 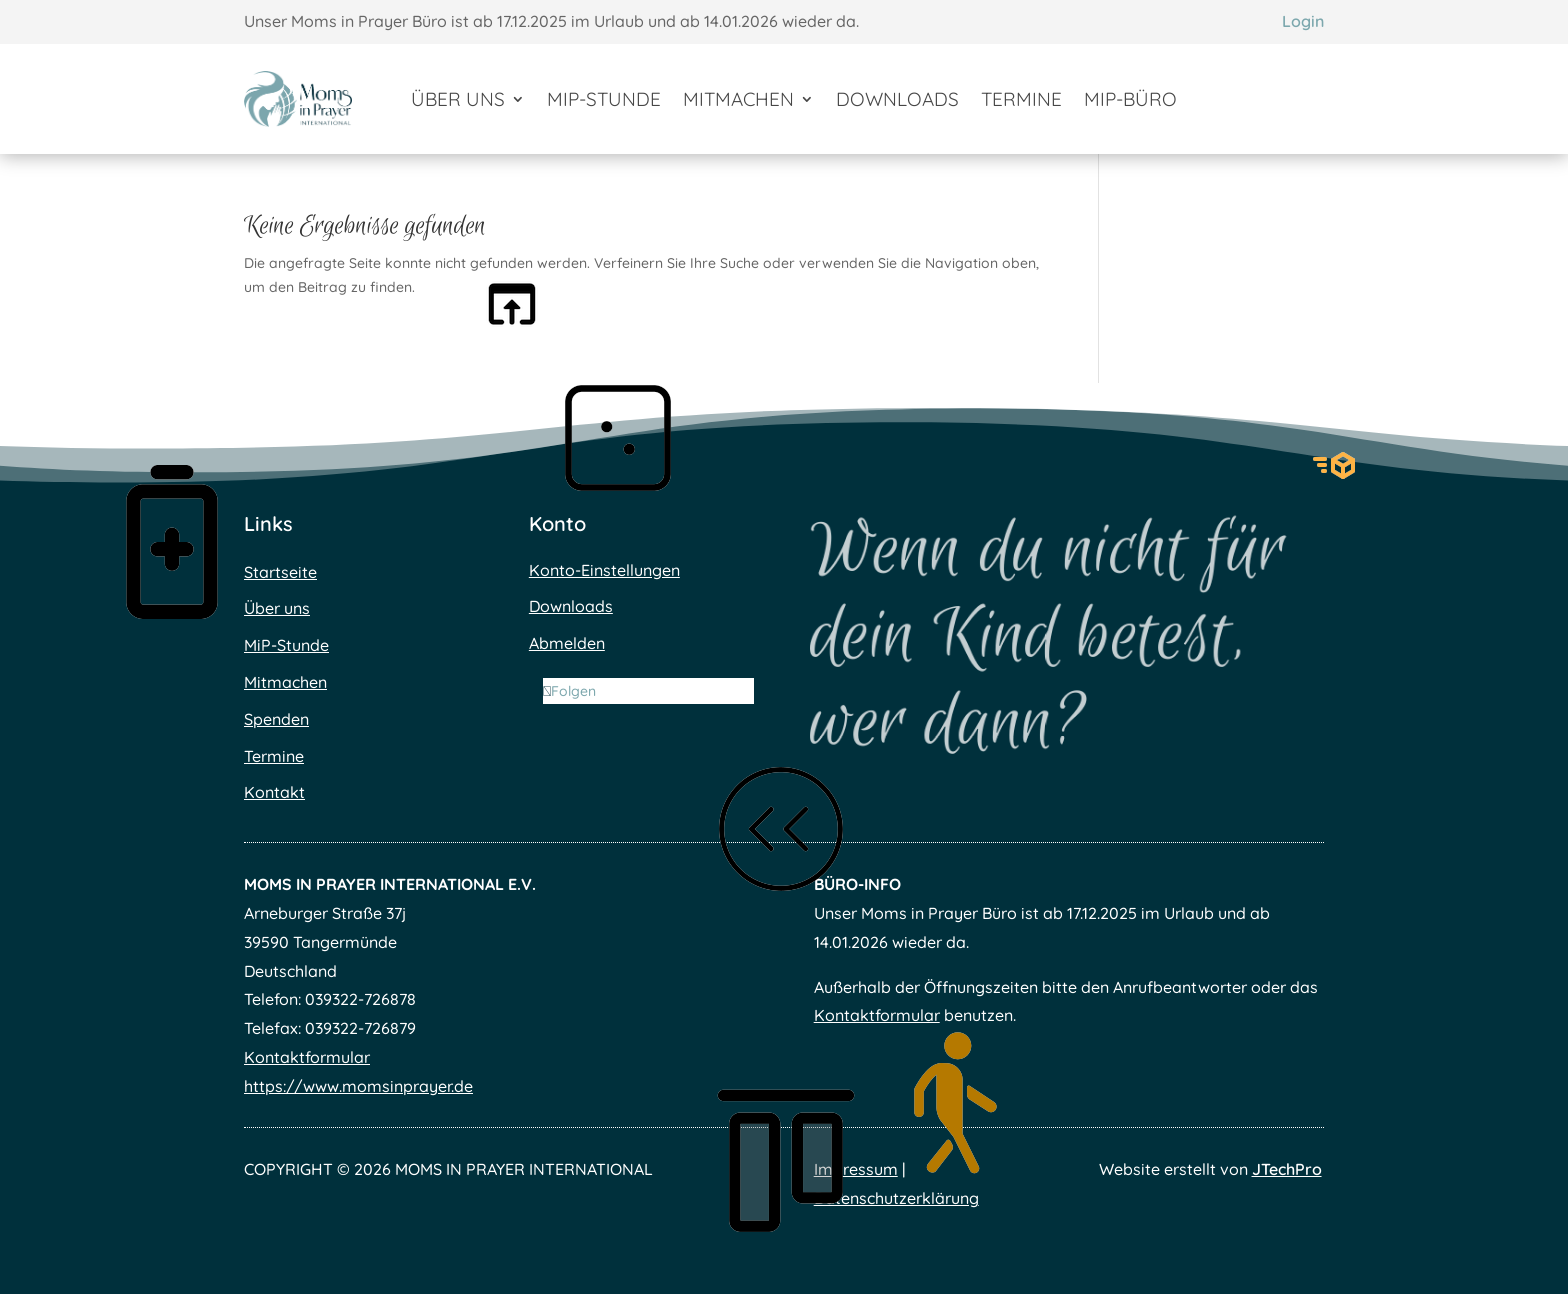 I want to click on go back to the beginning, so click(x=781, y=829).